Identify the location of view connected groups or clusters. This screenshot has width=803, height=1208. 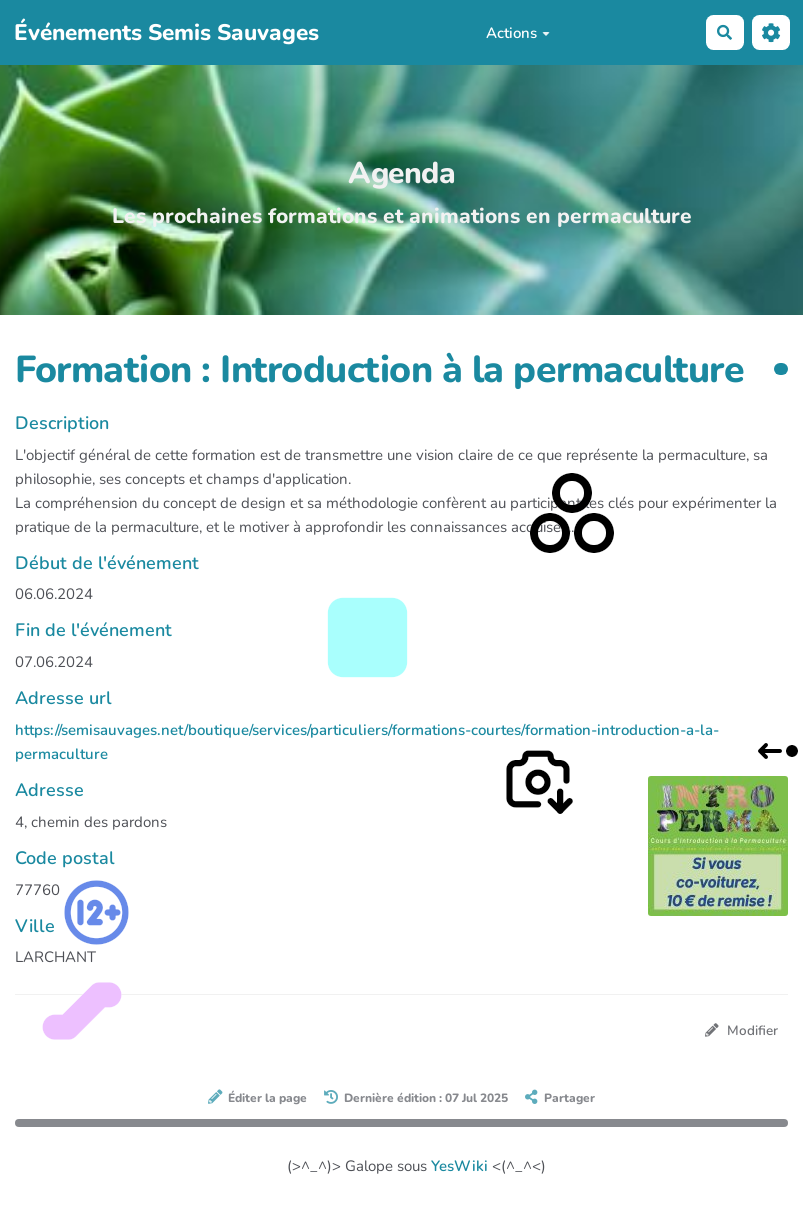
(572, 513).